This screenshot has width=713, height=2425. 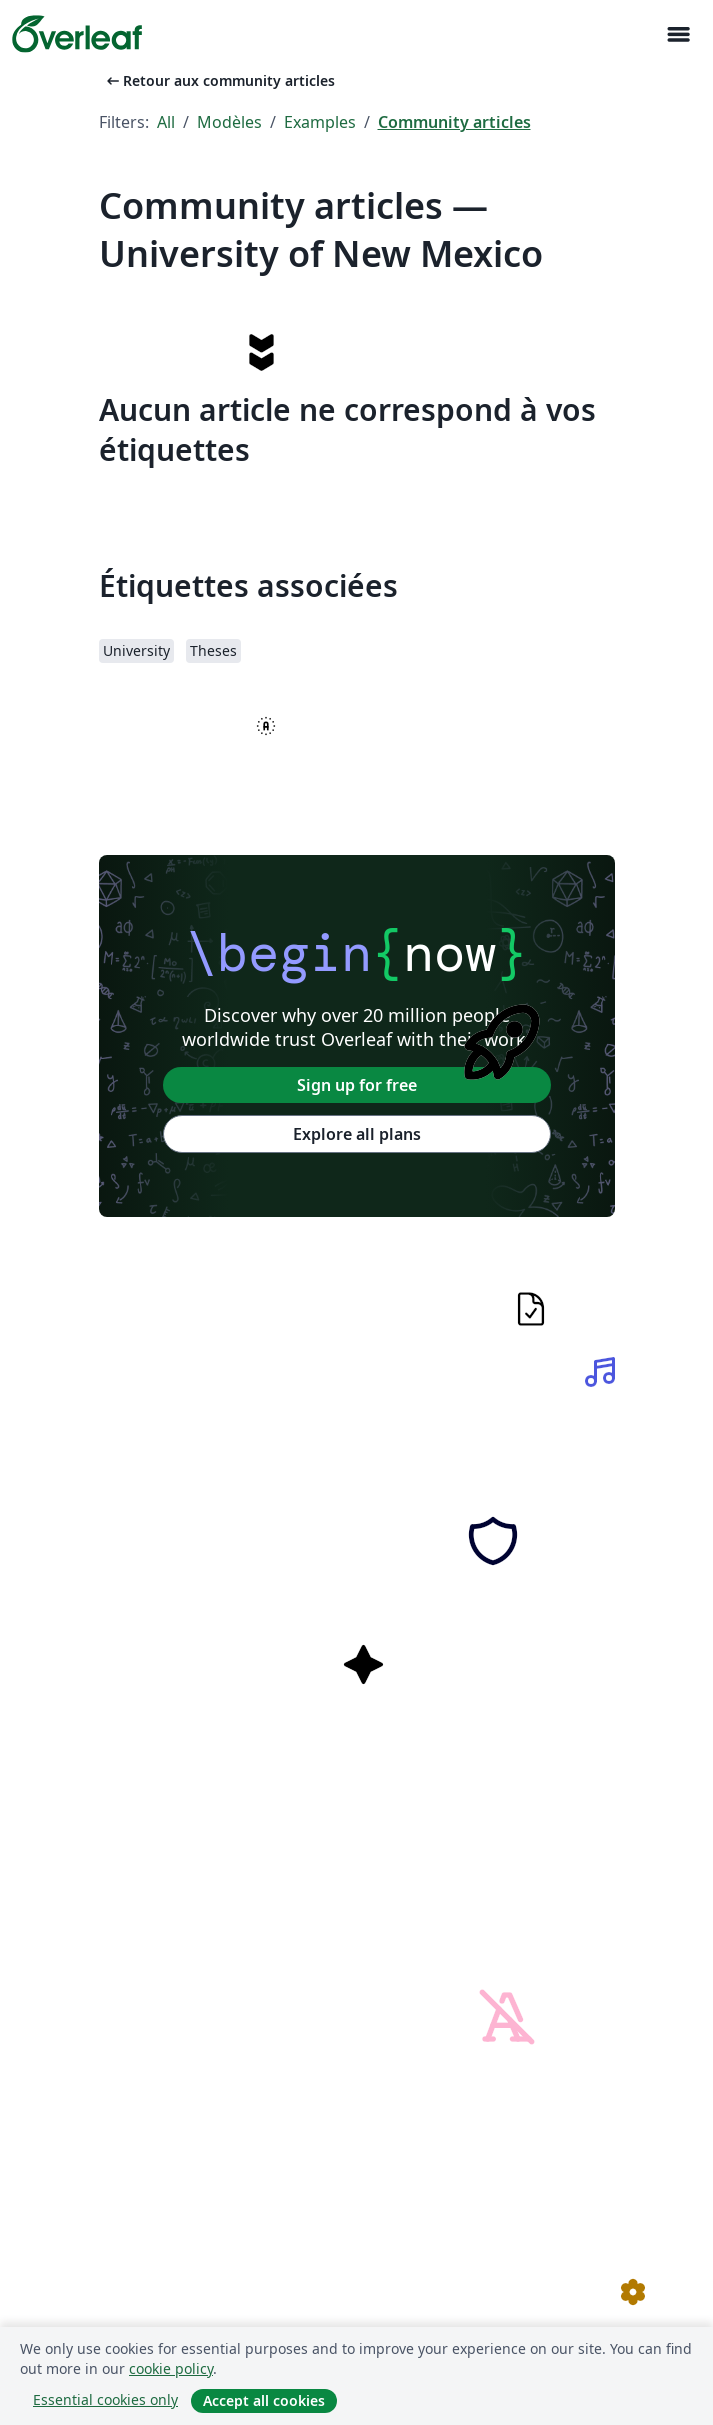 I want to click on view your earned badges or achievements, so click(x=261, y=352).